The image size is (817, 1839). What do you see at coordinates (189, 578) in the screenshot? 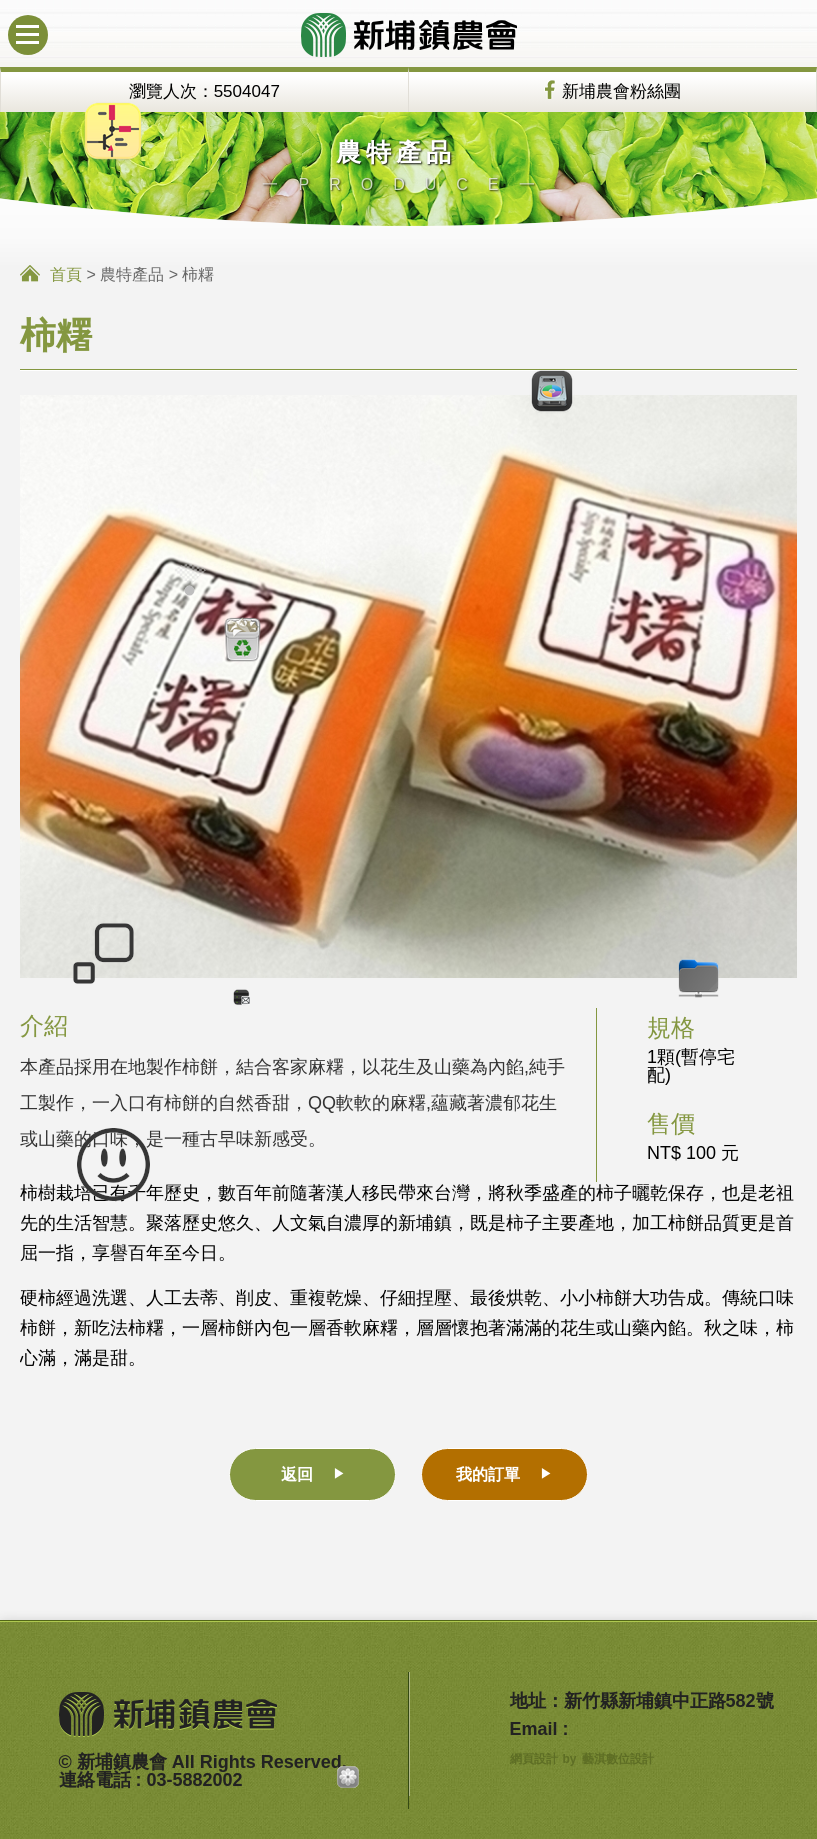
I see `indicates active wireless network connection` at bounding box center [189, 578].